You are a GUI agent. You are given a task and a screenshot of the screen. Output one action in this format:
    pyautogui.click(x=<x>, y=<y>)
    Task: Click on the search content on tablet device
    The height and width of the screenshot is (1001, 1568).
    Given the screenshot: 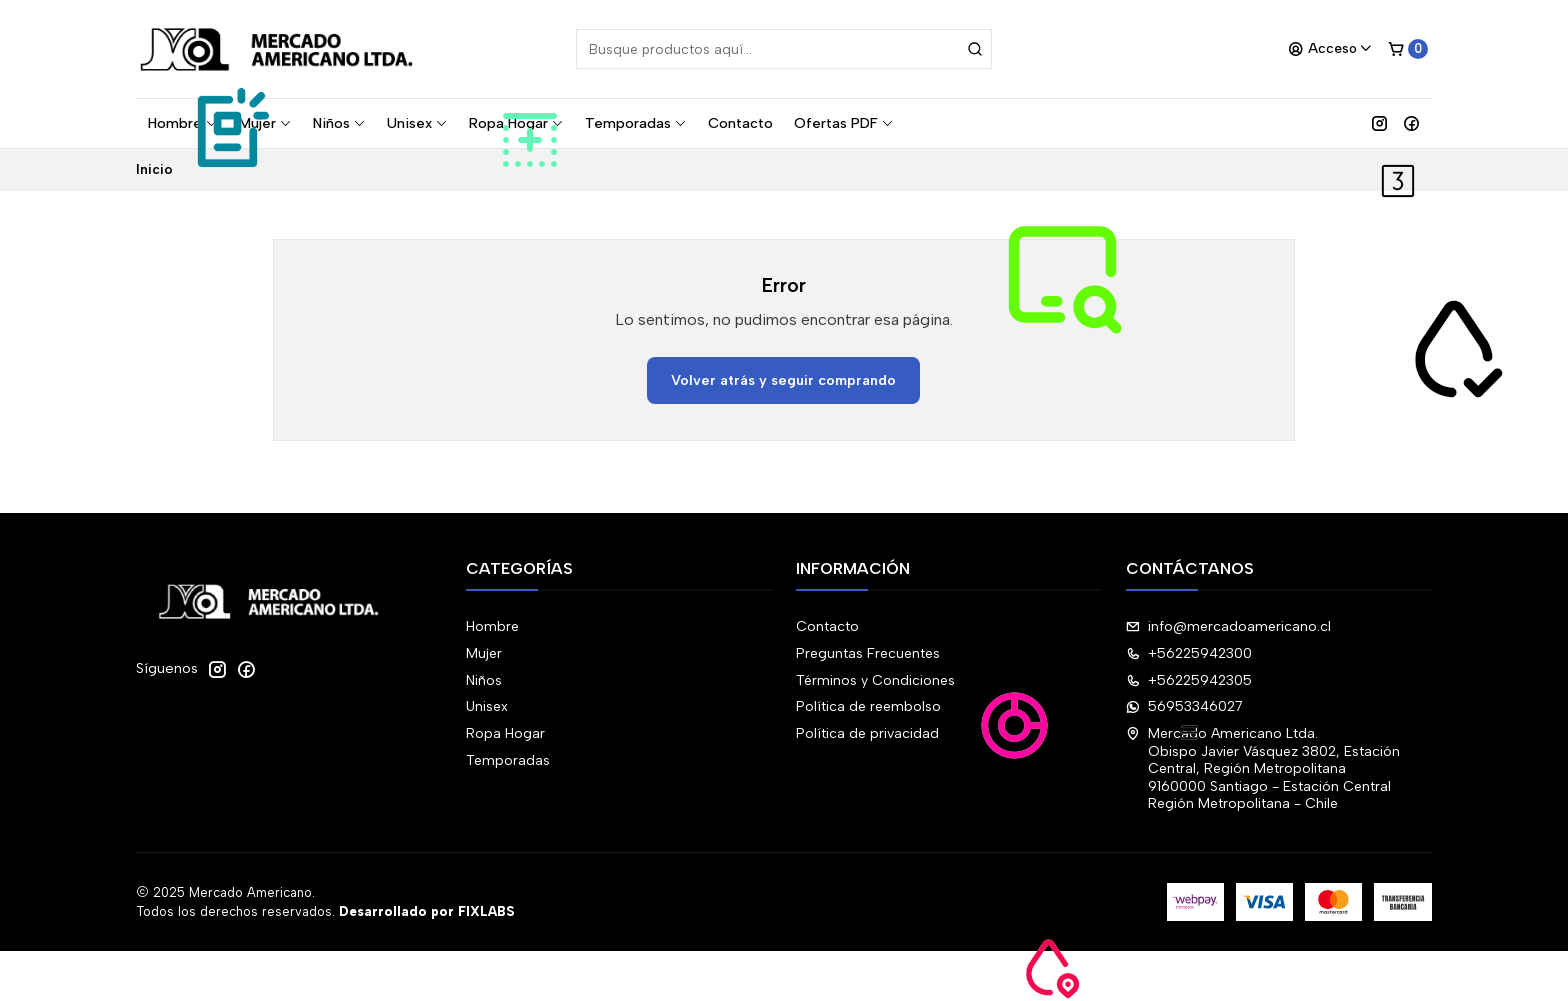 What is the action you would take?
    pyautogui.click(x=1062, y=274)
    